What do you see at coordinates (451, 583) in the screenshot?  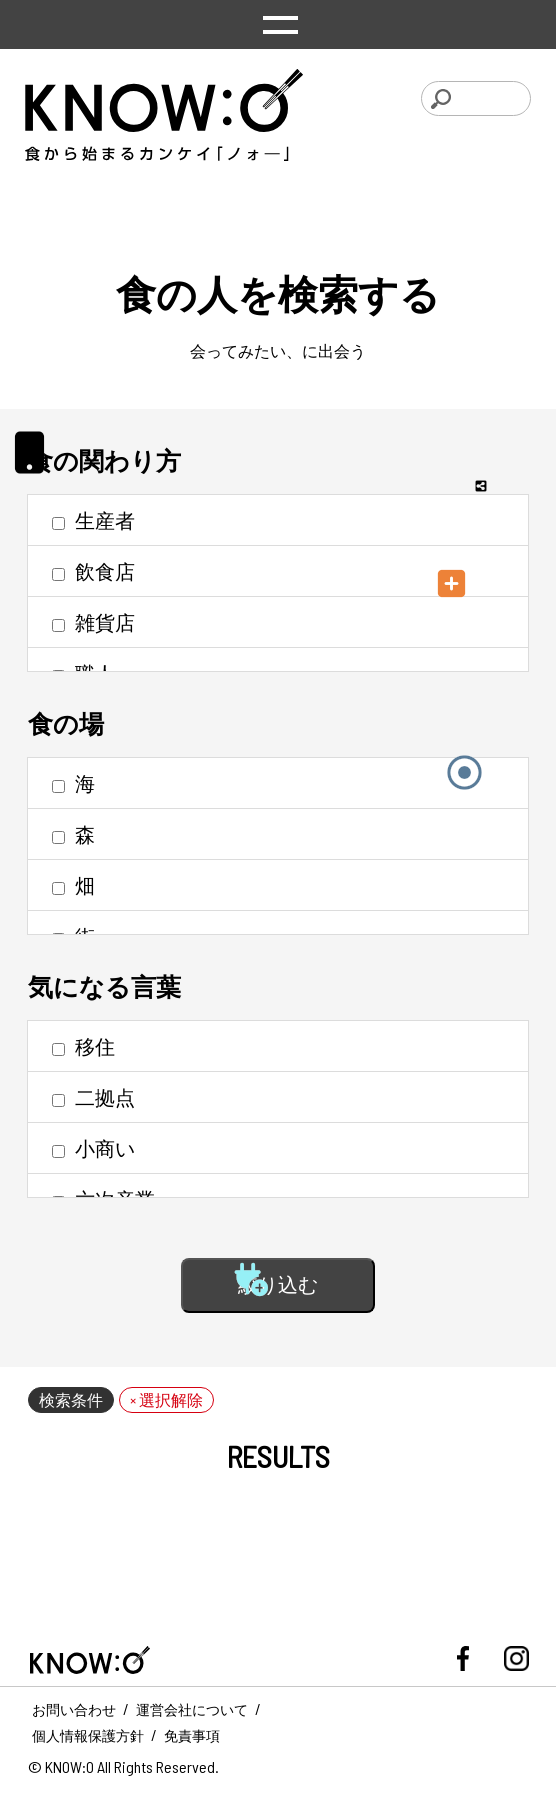 I see `add a new item` at bounding box center [451, 583].